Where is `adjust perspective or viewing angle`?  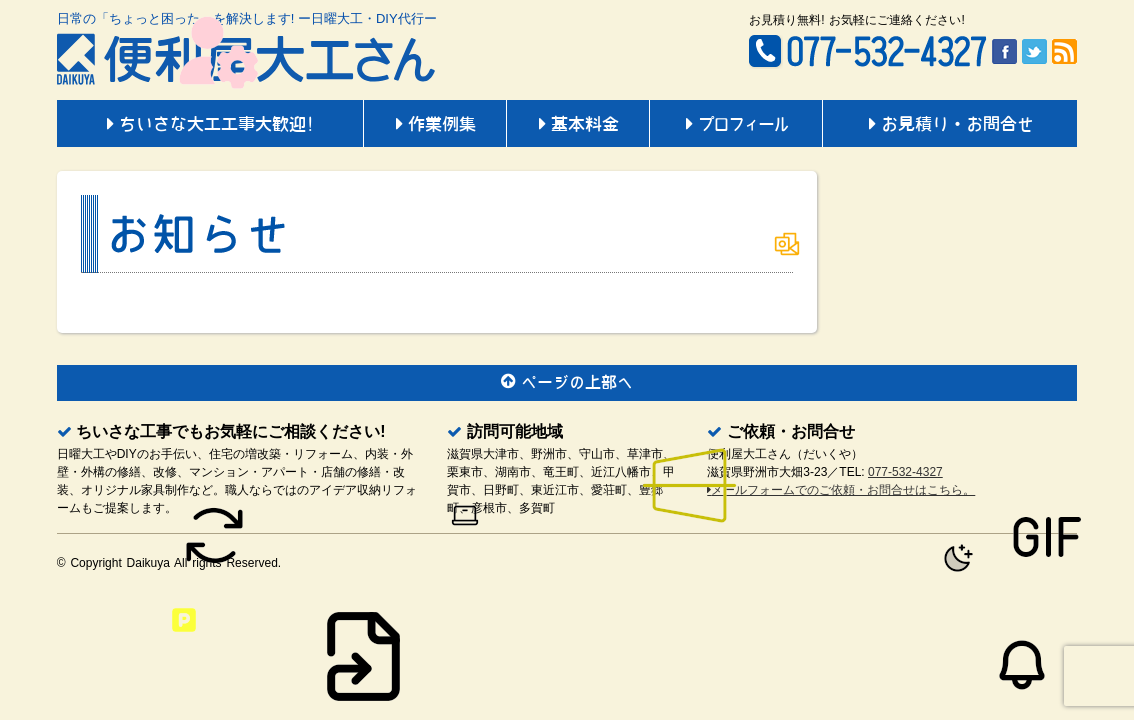 adjust perspective or viewing angle is located at coordinates (689, 485).